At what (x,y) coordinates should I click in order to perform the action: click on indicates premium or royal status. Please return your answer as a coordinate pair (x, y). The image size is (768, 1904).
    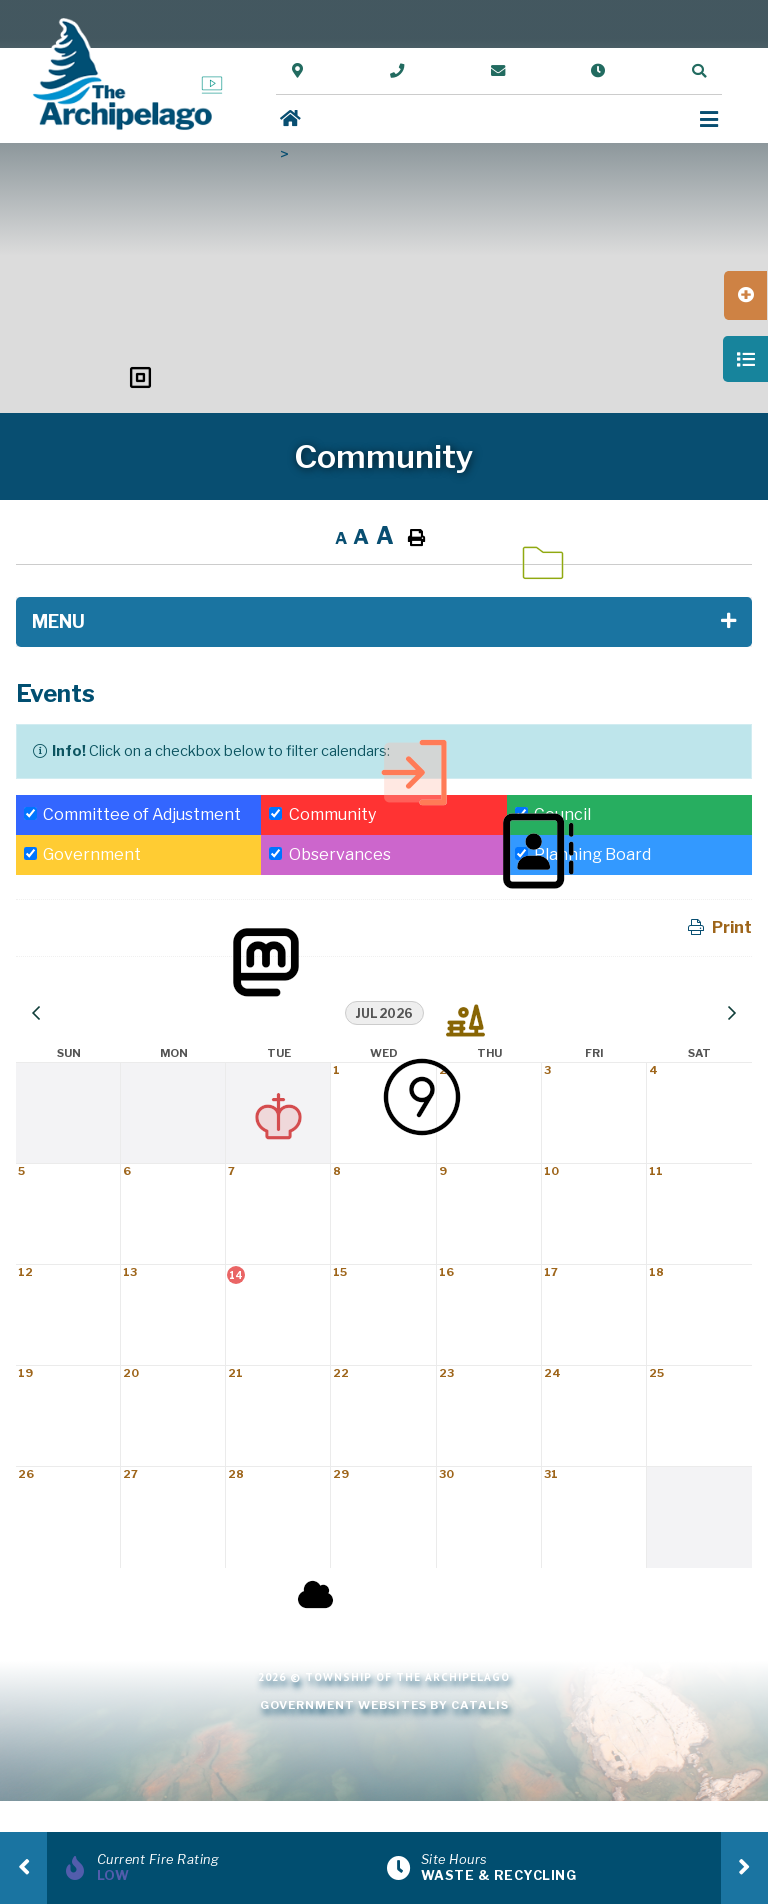
    Looking at the image, I should click on (278, 1119).